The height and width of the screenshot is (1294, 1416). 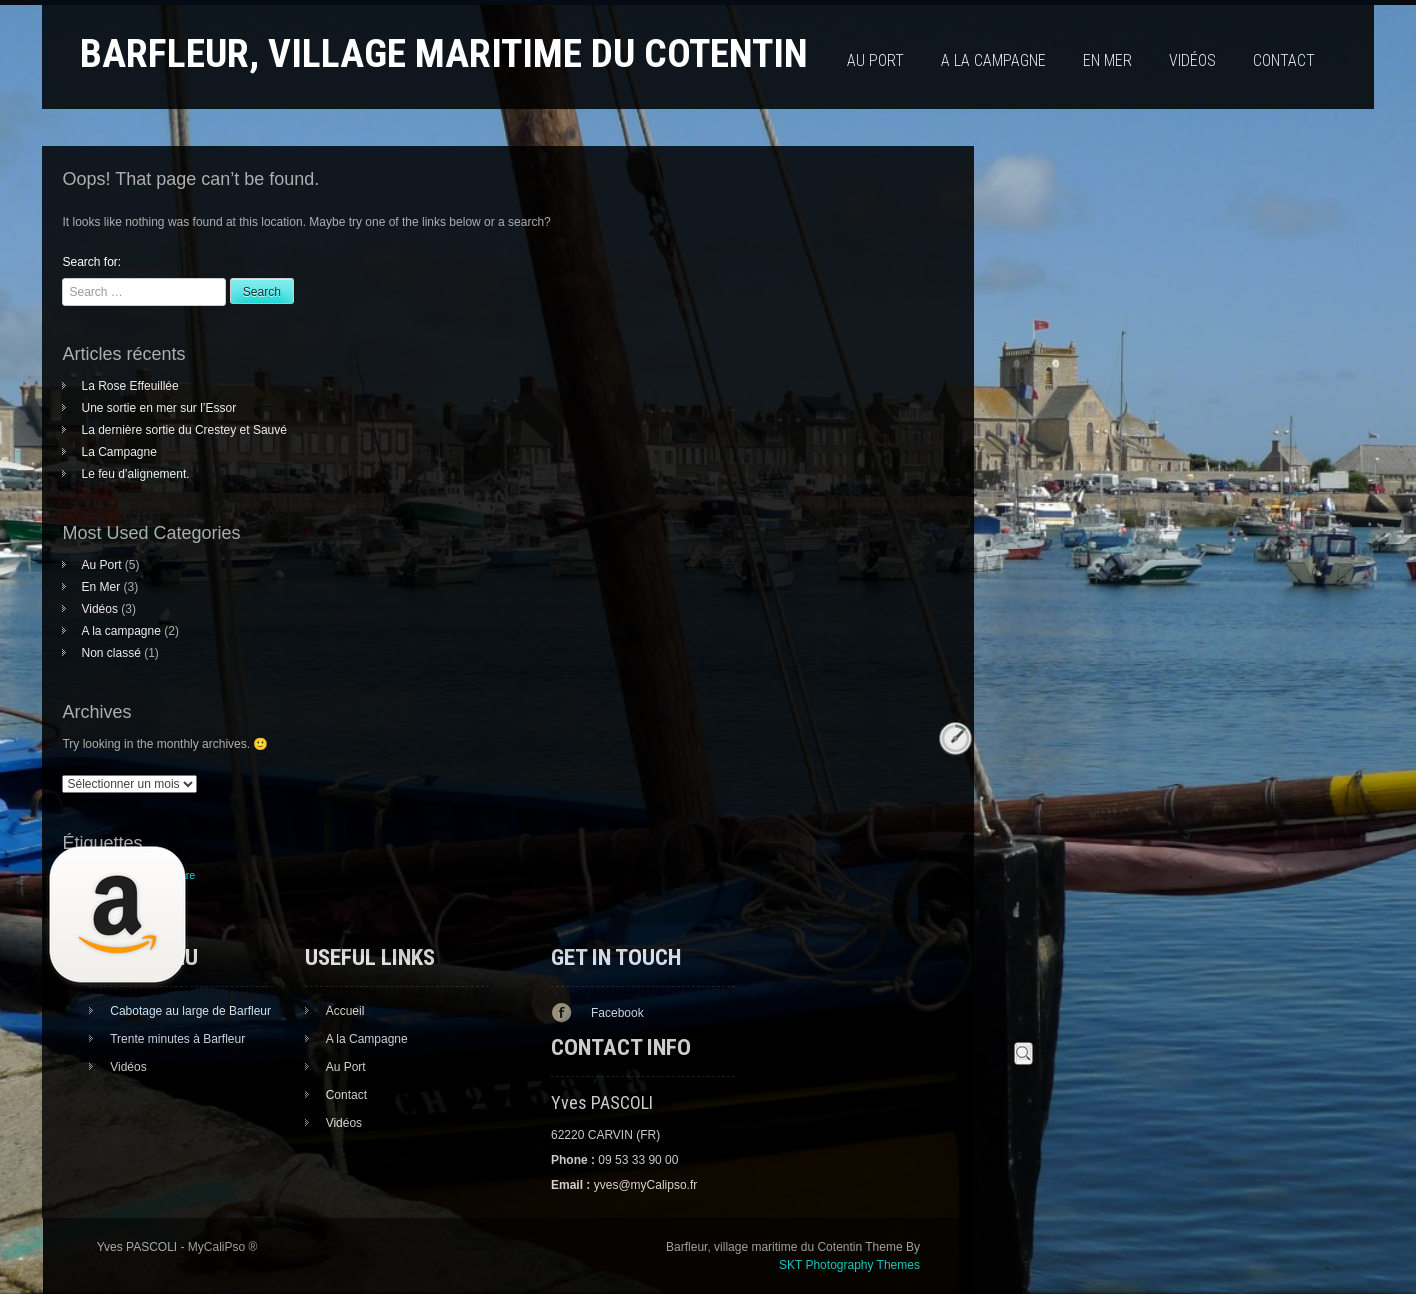 I want to click on open the Amazon shopping app, so click(x=117, y=914).